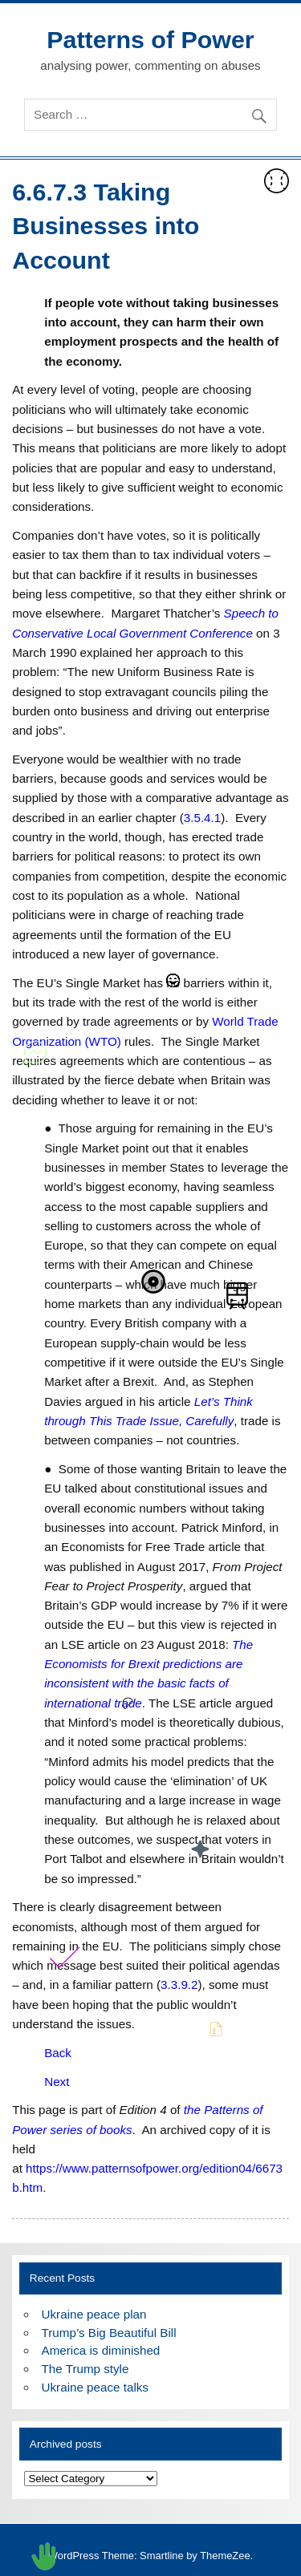 This screenshot has width=301, height=2576. What do you see at coordinates (44, 2556) in the screenshot?
I see `stop or pause an action` at bounding box center [44, 2556].